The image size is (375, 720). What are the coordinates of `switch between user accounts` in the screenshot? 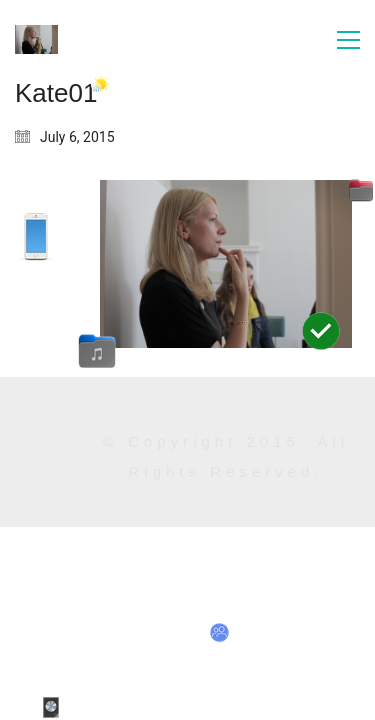 It's located at (219, 632).